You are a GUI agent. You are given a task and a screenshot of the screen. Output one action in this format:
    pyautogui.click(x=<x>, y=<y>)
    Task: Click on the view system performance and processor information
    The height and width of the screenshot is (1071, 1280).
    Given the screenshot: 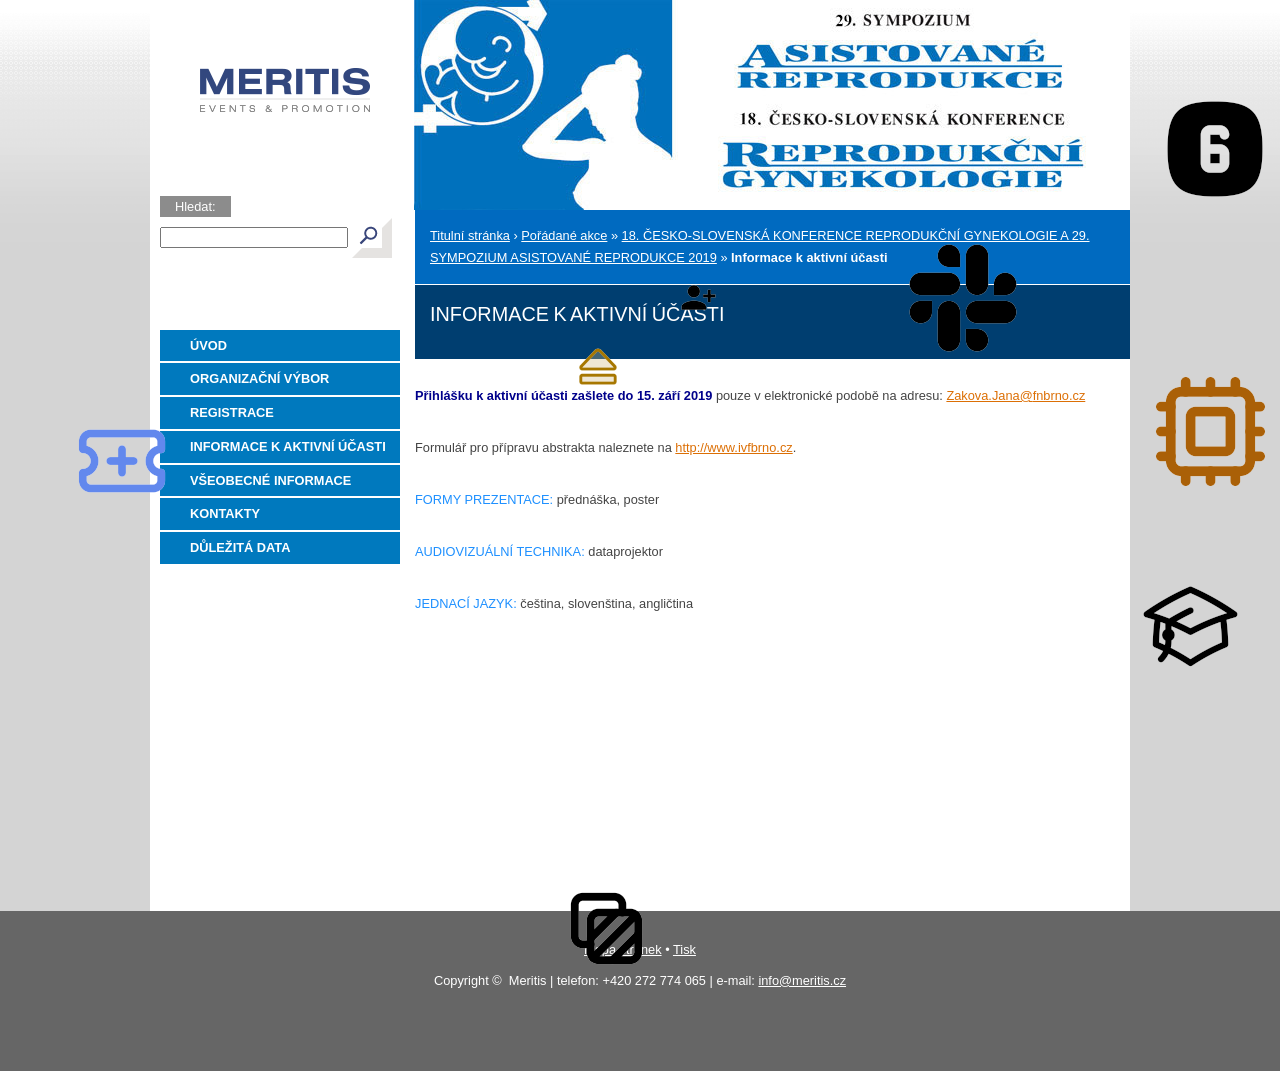 What is the action you would take?
    pyautogui.click(x=1210, y=431)
    